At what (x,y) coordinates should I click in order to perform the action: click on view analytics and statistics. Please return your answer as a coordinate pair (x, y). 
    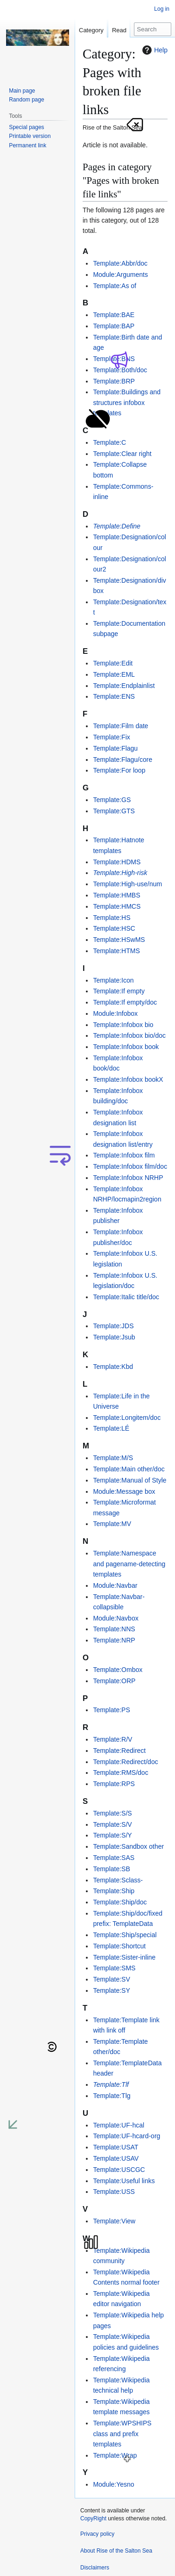
    Looking at the image, I should click on (91, 2242).